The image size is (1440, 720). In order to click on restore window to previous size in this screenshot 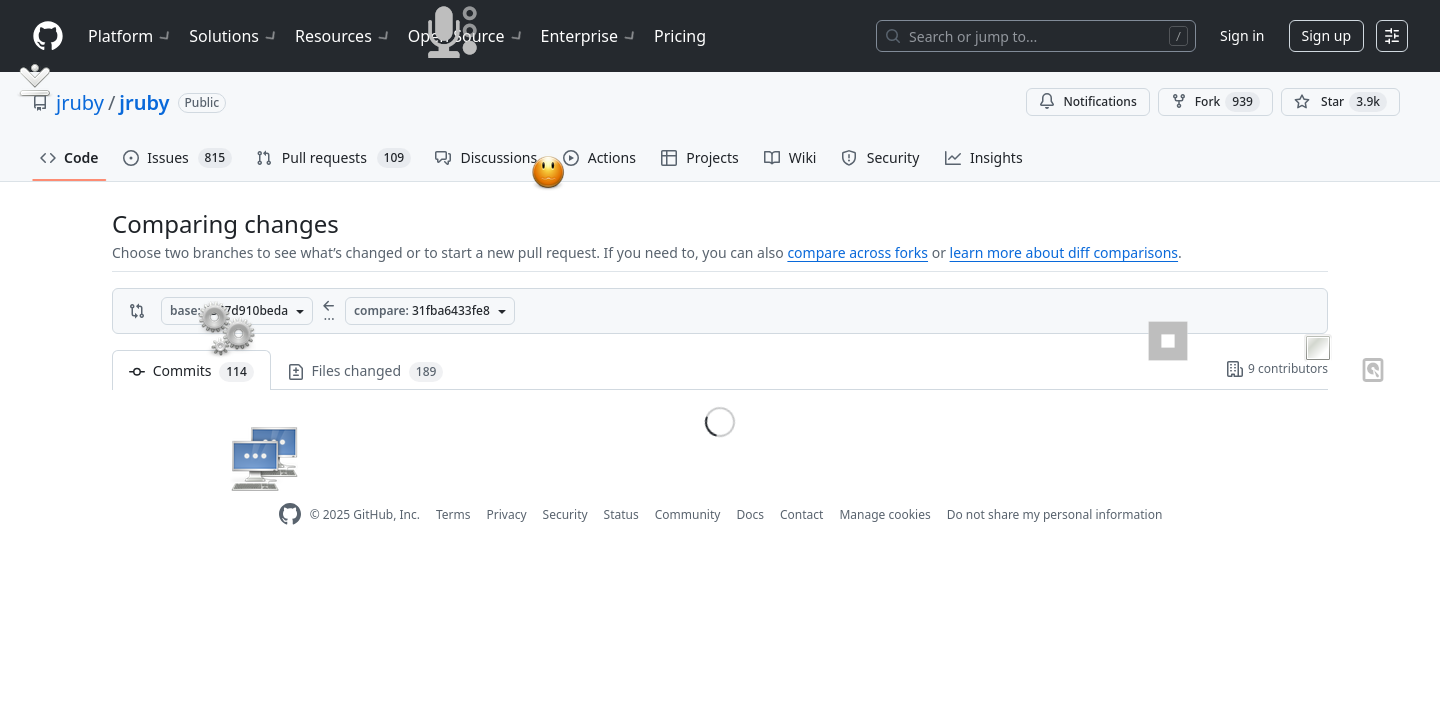, I will do `click(1168, 341)`.